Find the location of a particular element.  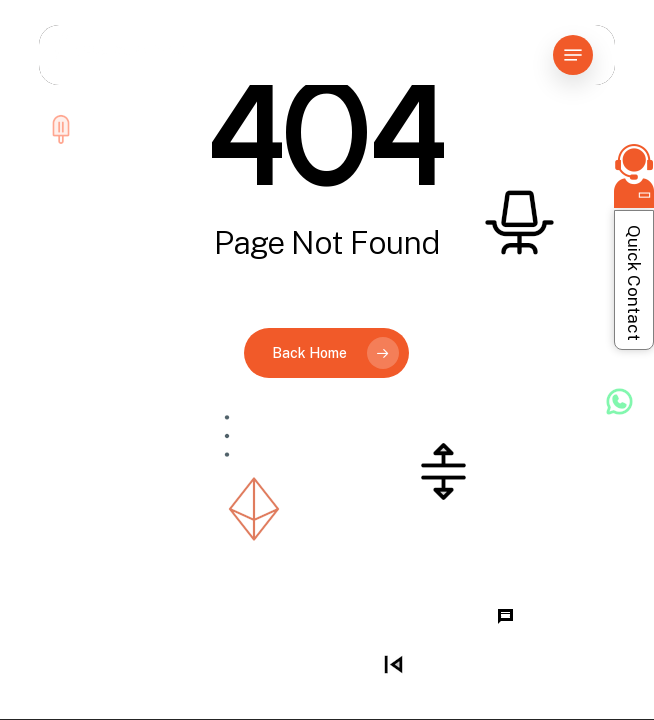

open more options menu is located at coordinates (227, 436).